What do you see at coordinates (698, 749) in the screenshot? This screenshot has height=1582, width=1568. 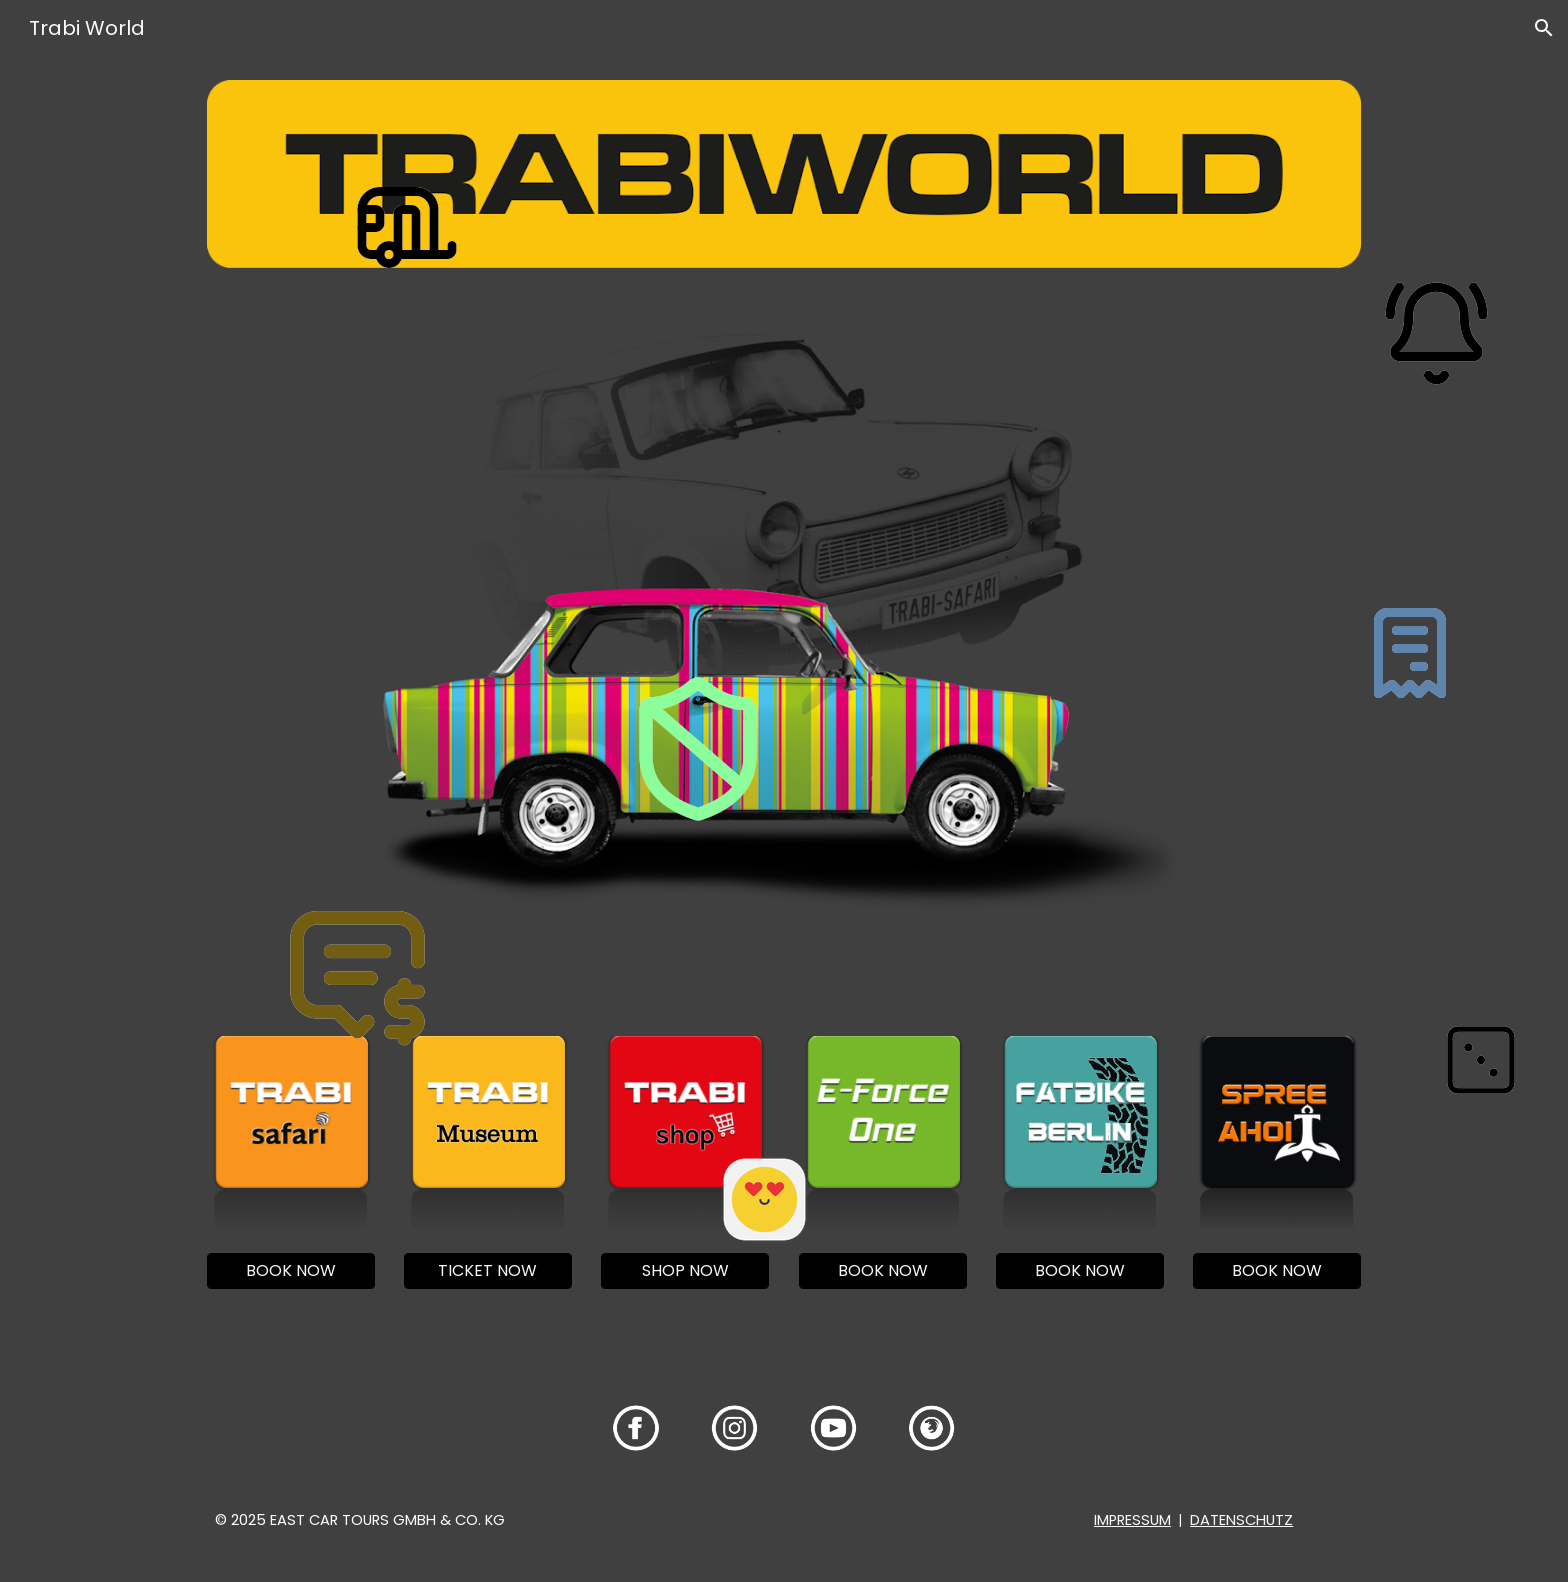 I see `blocked or banned protection status` at bounding box center [698, 749].